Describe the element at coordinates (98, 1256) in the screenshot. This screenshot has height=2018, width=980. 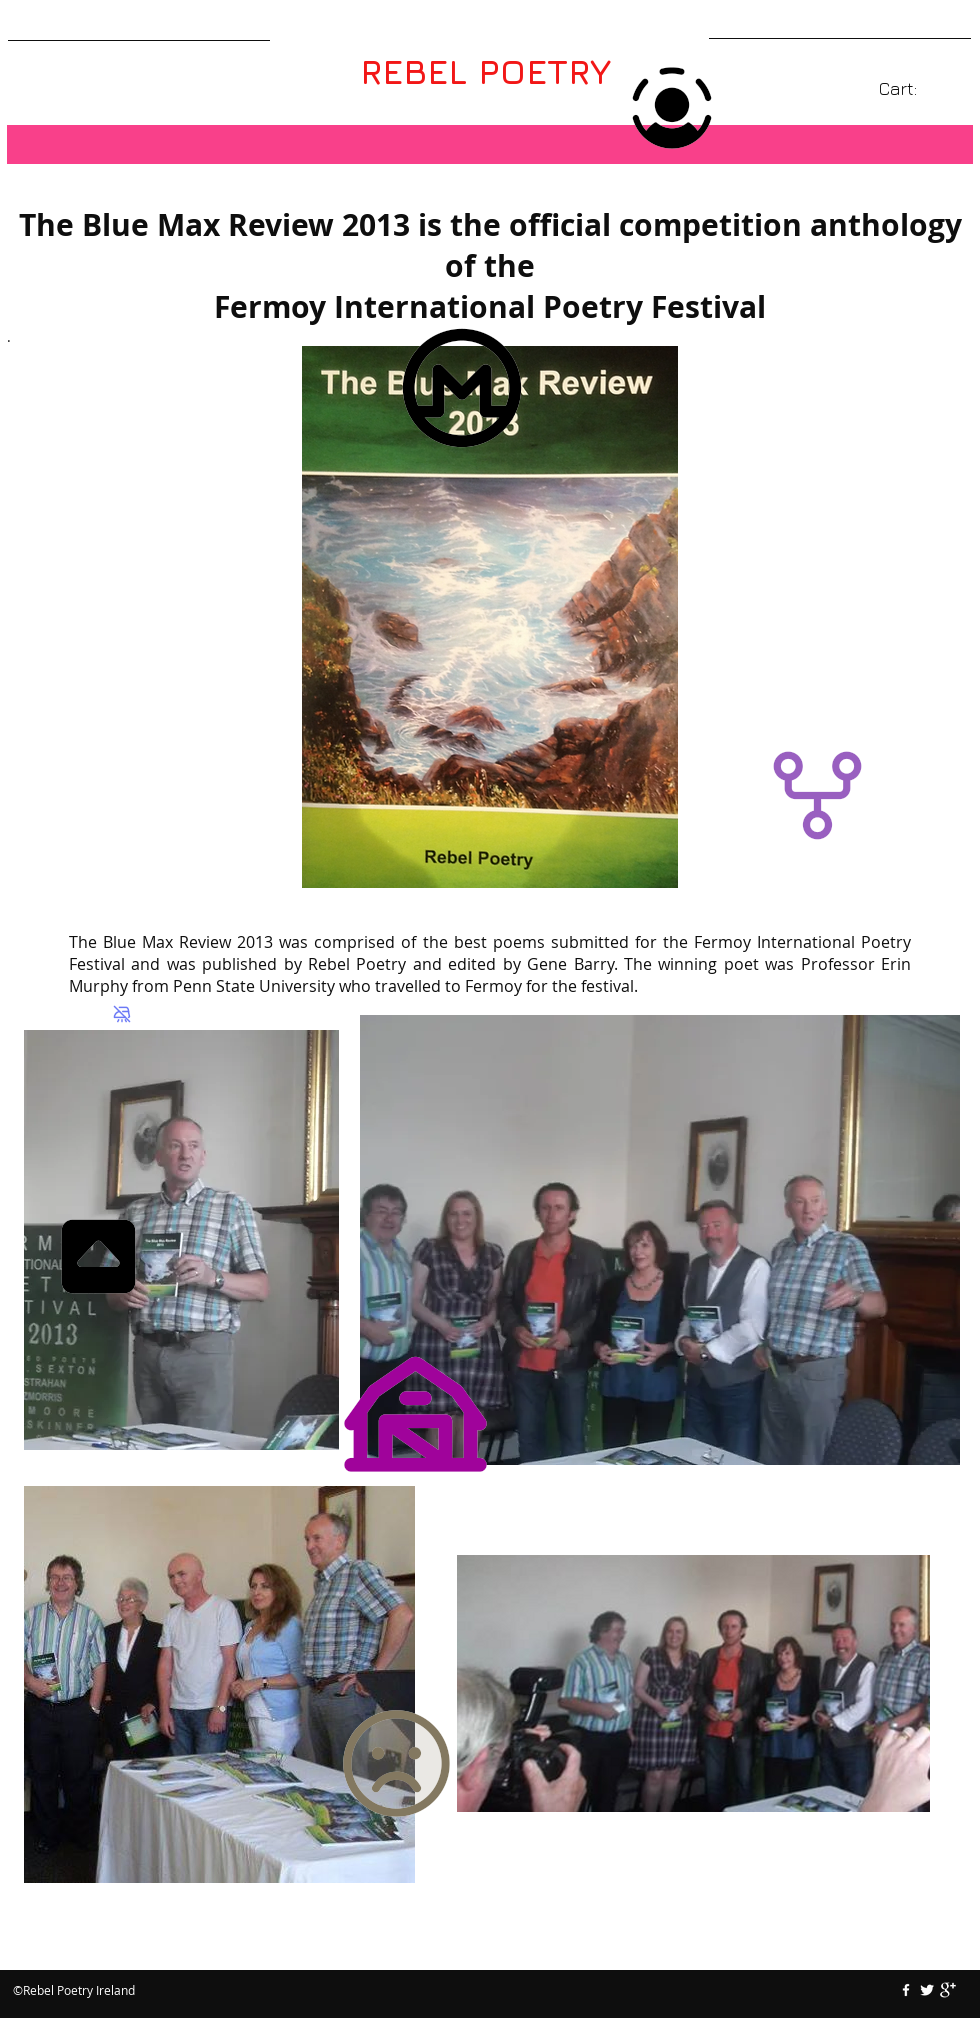
I see `expand content or show more options` at that location.